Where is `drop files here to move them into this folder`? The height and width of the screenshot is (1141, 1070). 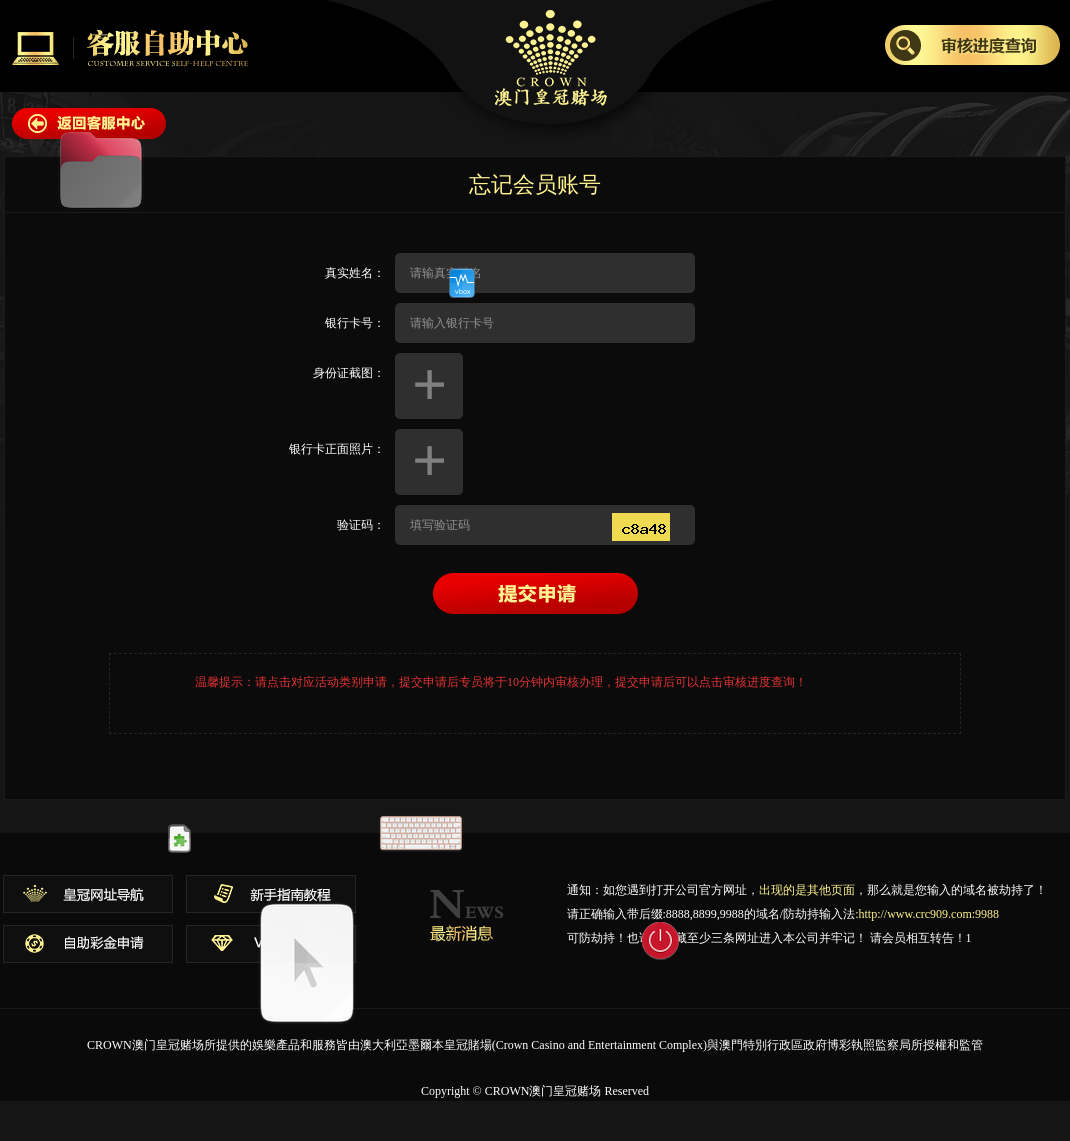 drop files here to move them into this folder is located at coordinates (101, 170).